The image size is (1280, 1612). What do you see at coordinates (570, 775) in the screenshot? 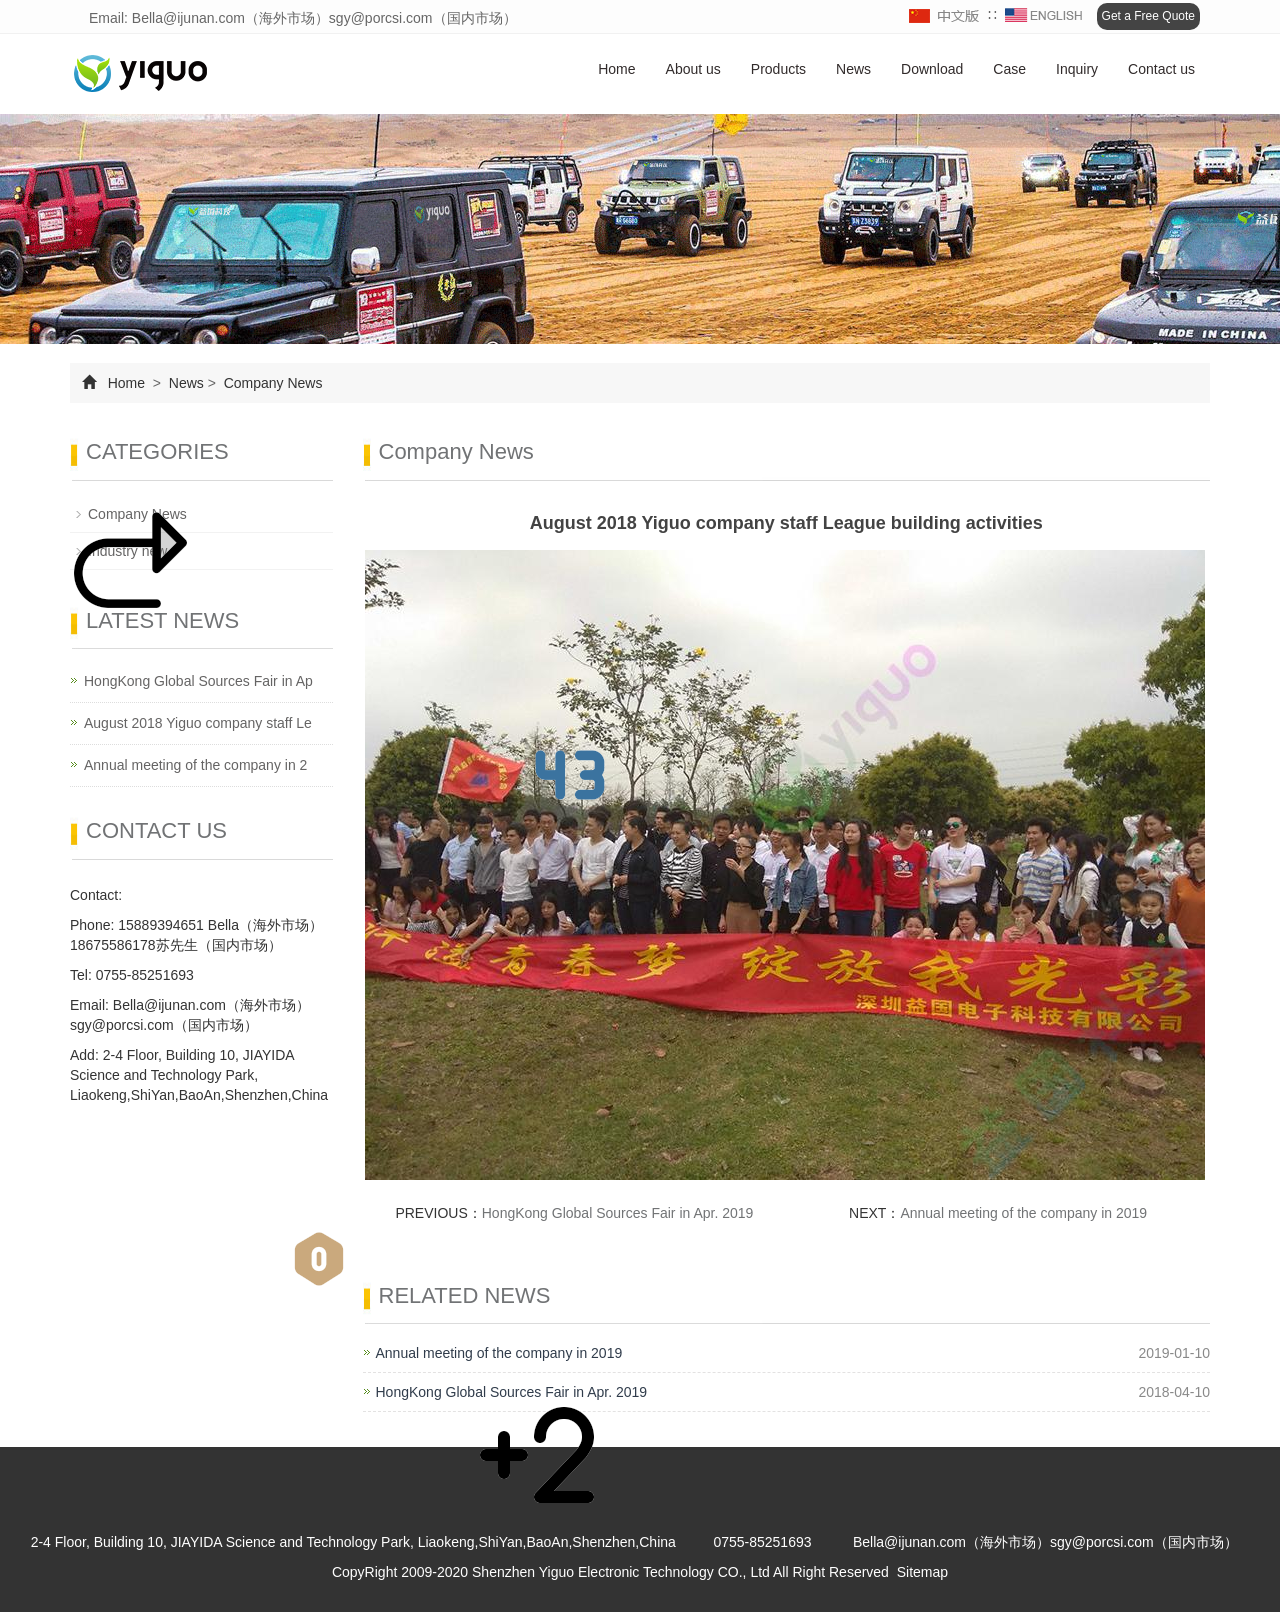
I see `indicates item number 43 in a list or sequence` at bounding box center [570, 775].